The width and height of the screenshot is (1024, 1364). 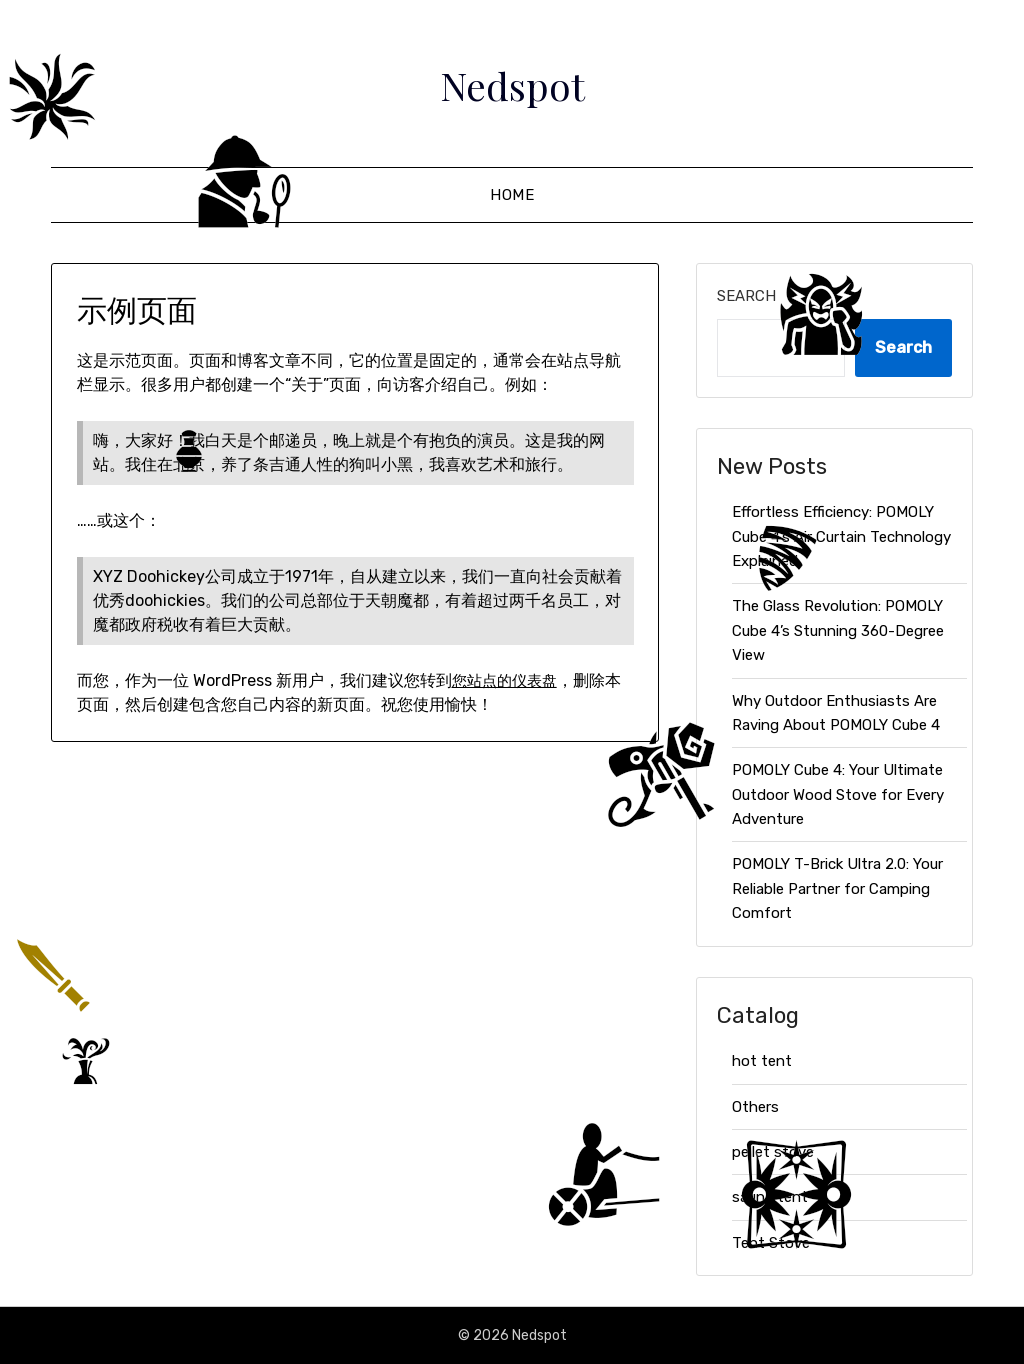 What do you see at coordinates (603, 1171) in the screenshot?
I see `select chariot unit in strategy game` at bounding box center [603, 1171].